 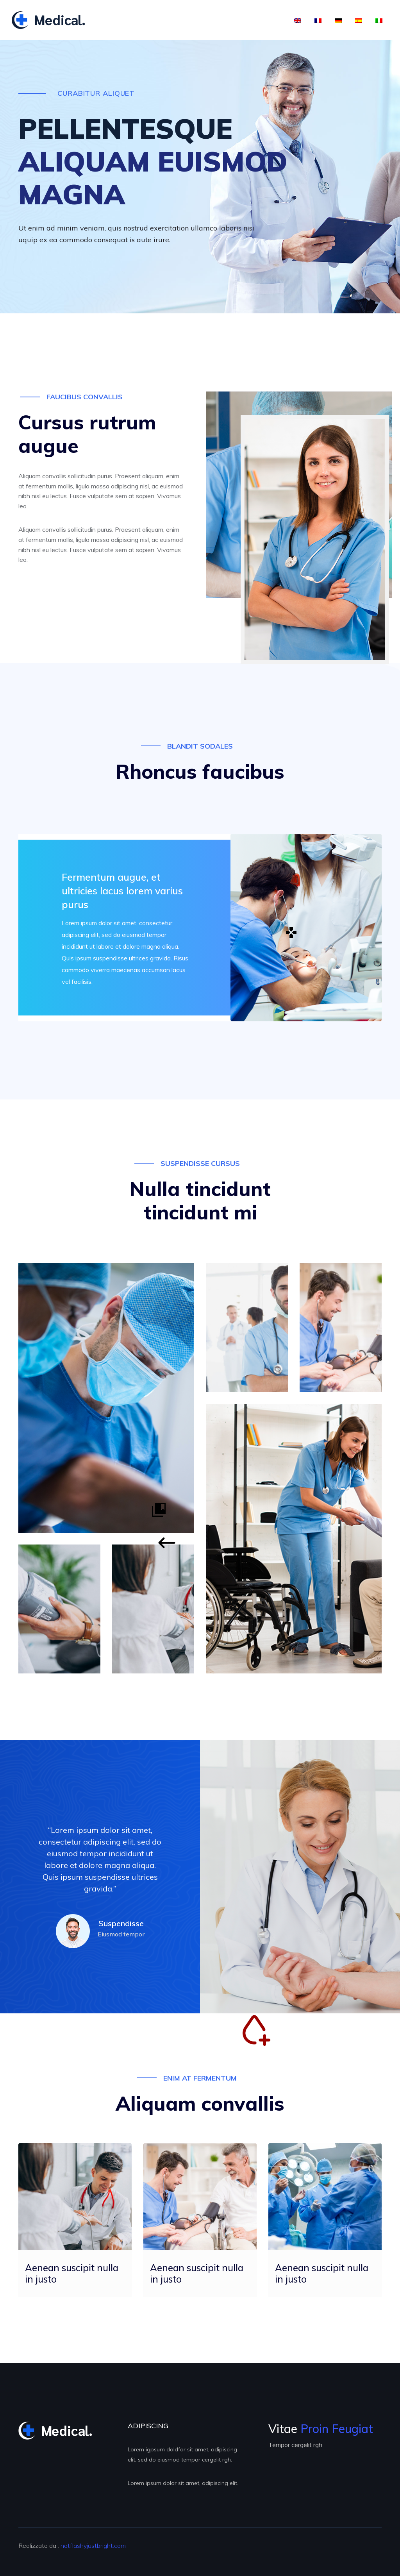 I want to click on access your bookmarked collections, so click(x=159, y=1510).